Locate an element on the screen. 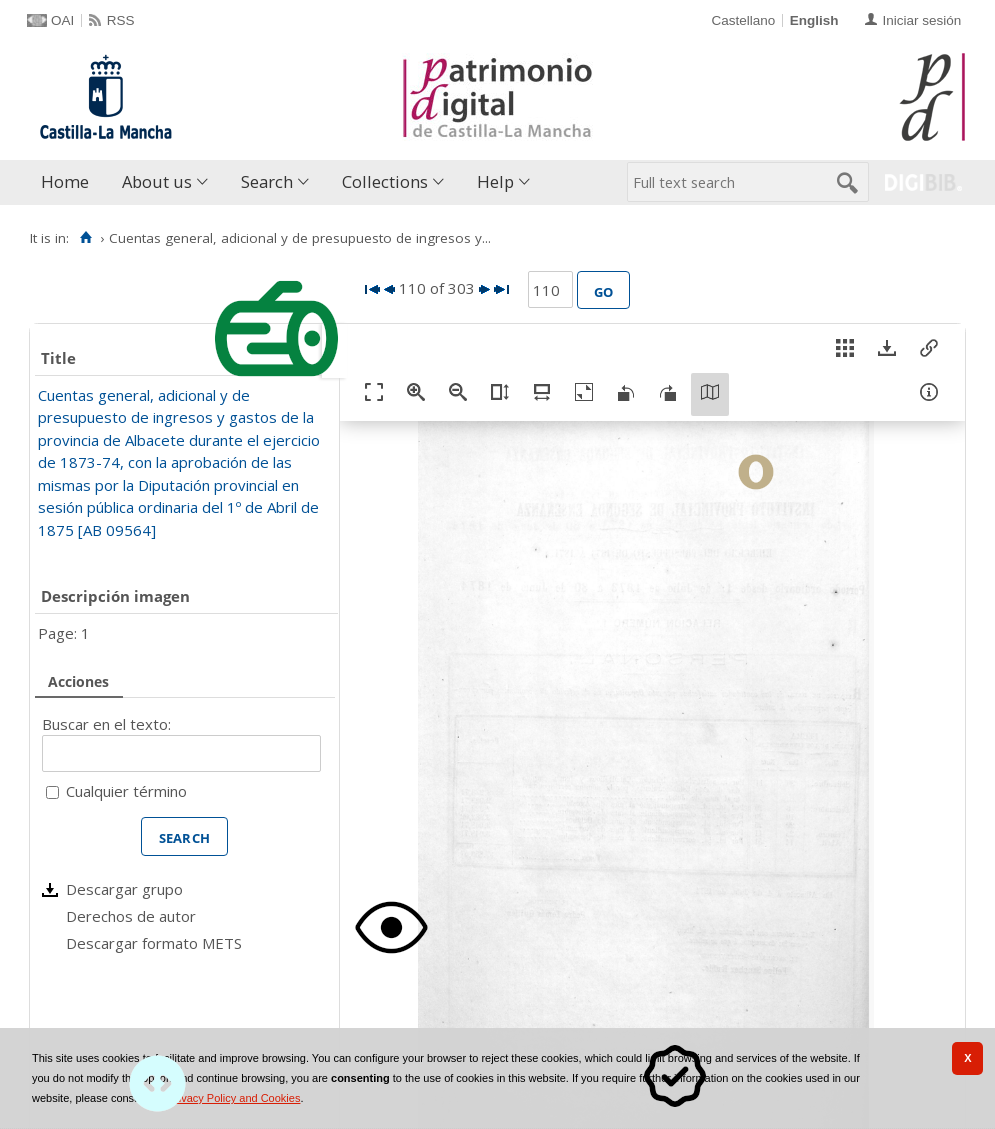  view activity log or history is located at coordinates (276, 334).